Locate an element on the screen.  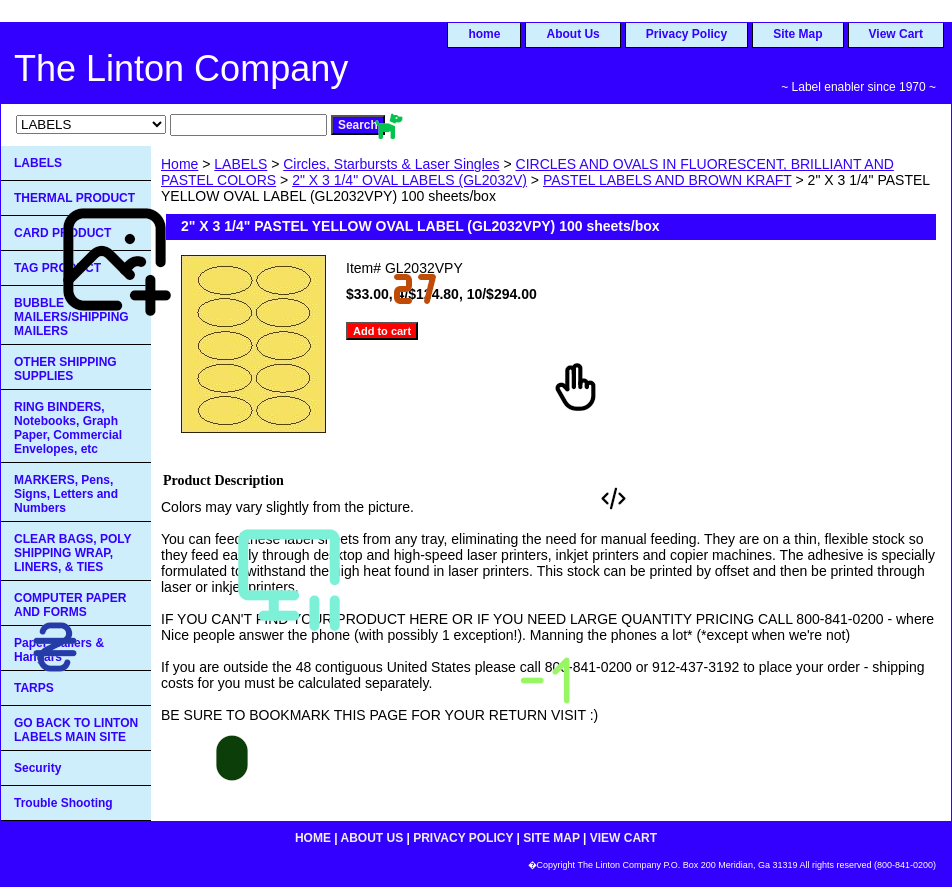
decrease exposure by one stop is located at coordinates (549, 680).